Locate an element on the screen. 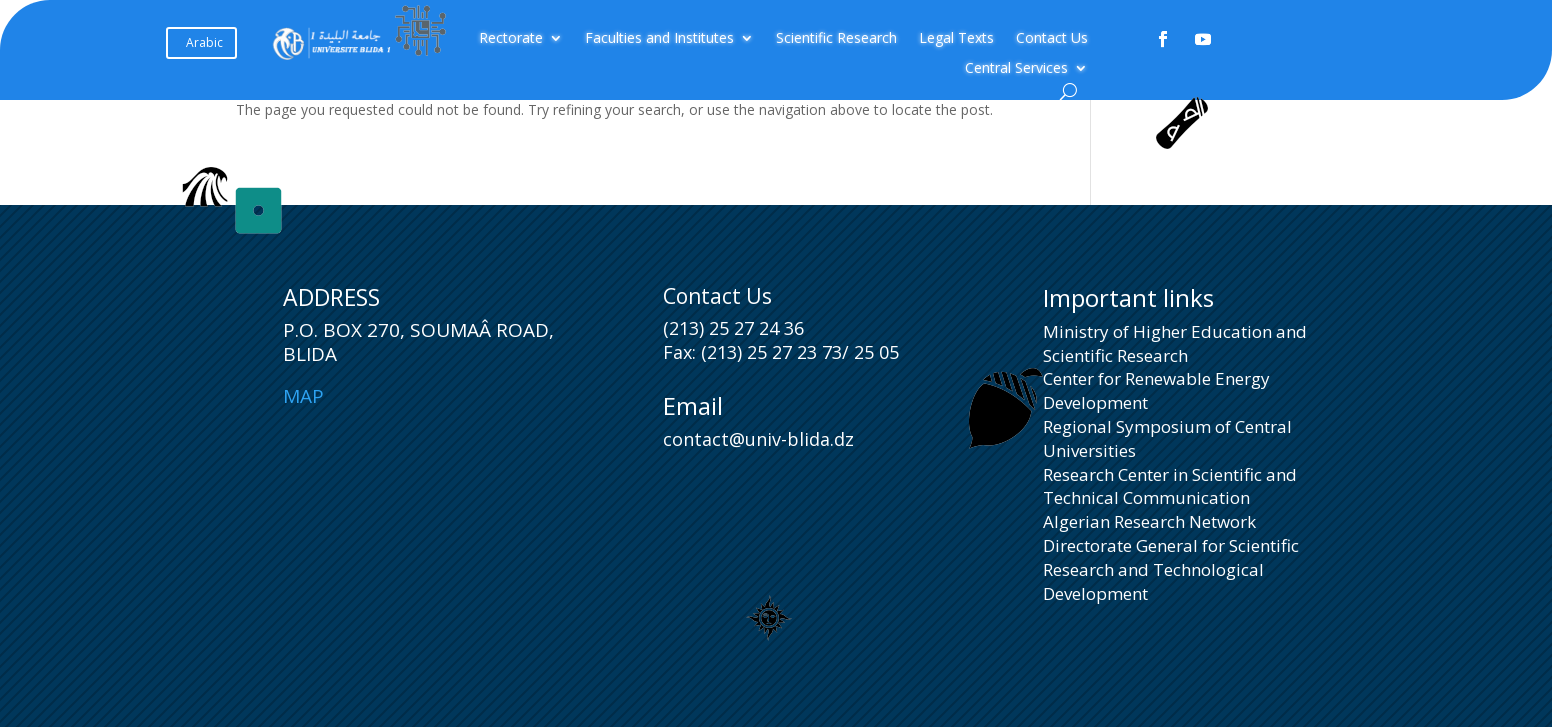 The width and height of the screenshot is (1552, 727). nature or forest-themed game category is located at coordinates (1004, 408).